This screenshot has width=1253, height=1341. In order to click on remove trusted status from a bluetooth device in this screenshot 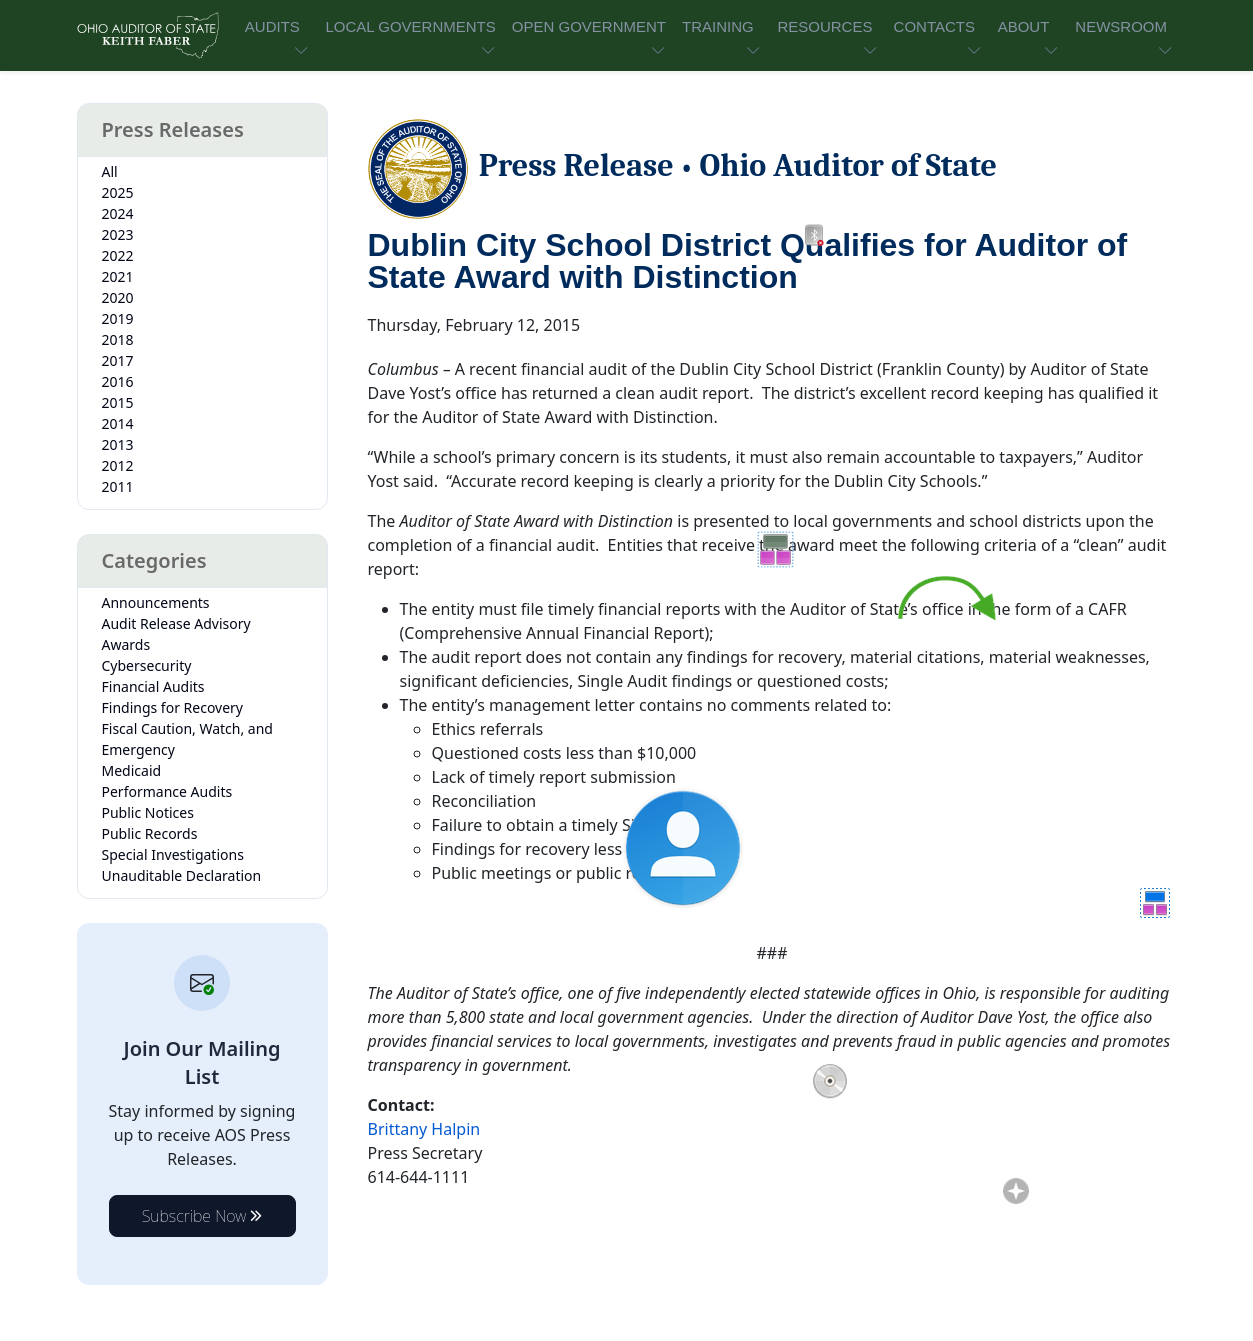, I will do `click(1016, 1191)`.